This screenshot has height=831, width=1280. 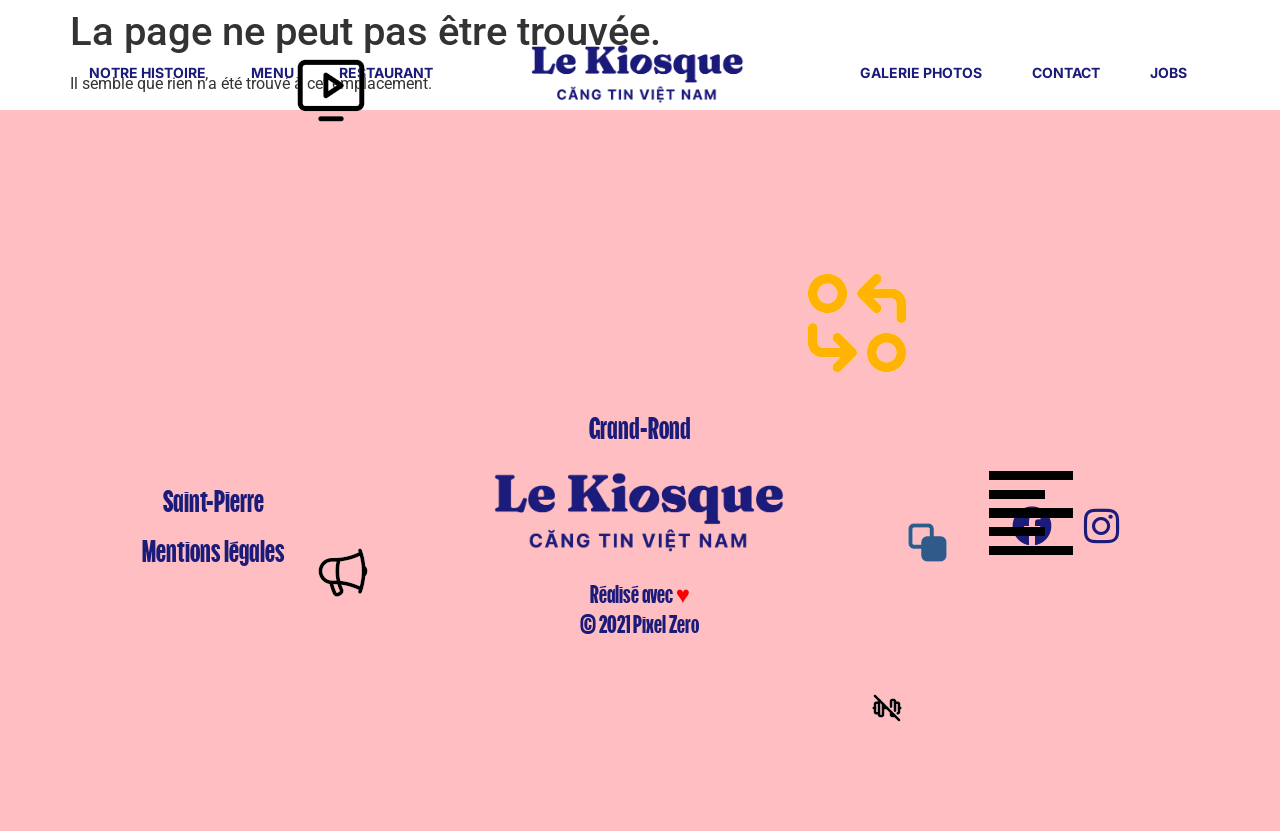 What do you see at coordinates (857, 323) in the screenshot?
I see `transform or convert selected object` at bounding box center [857, 323].